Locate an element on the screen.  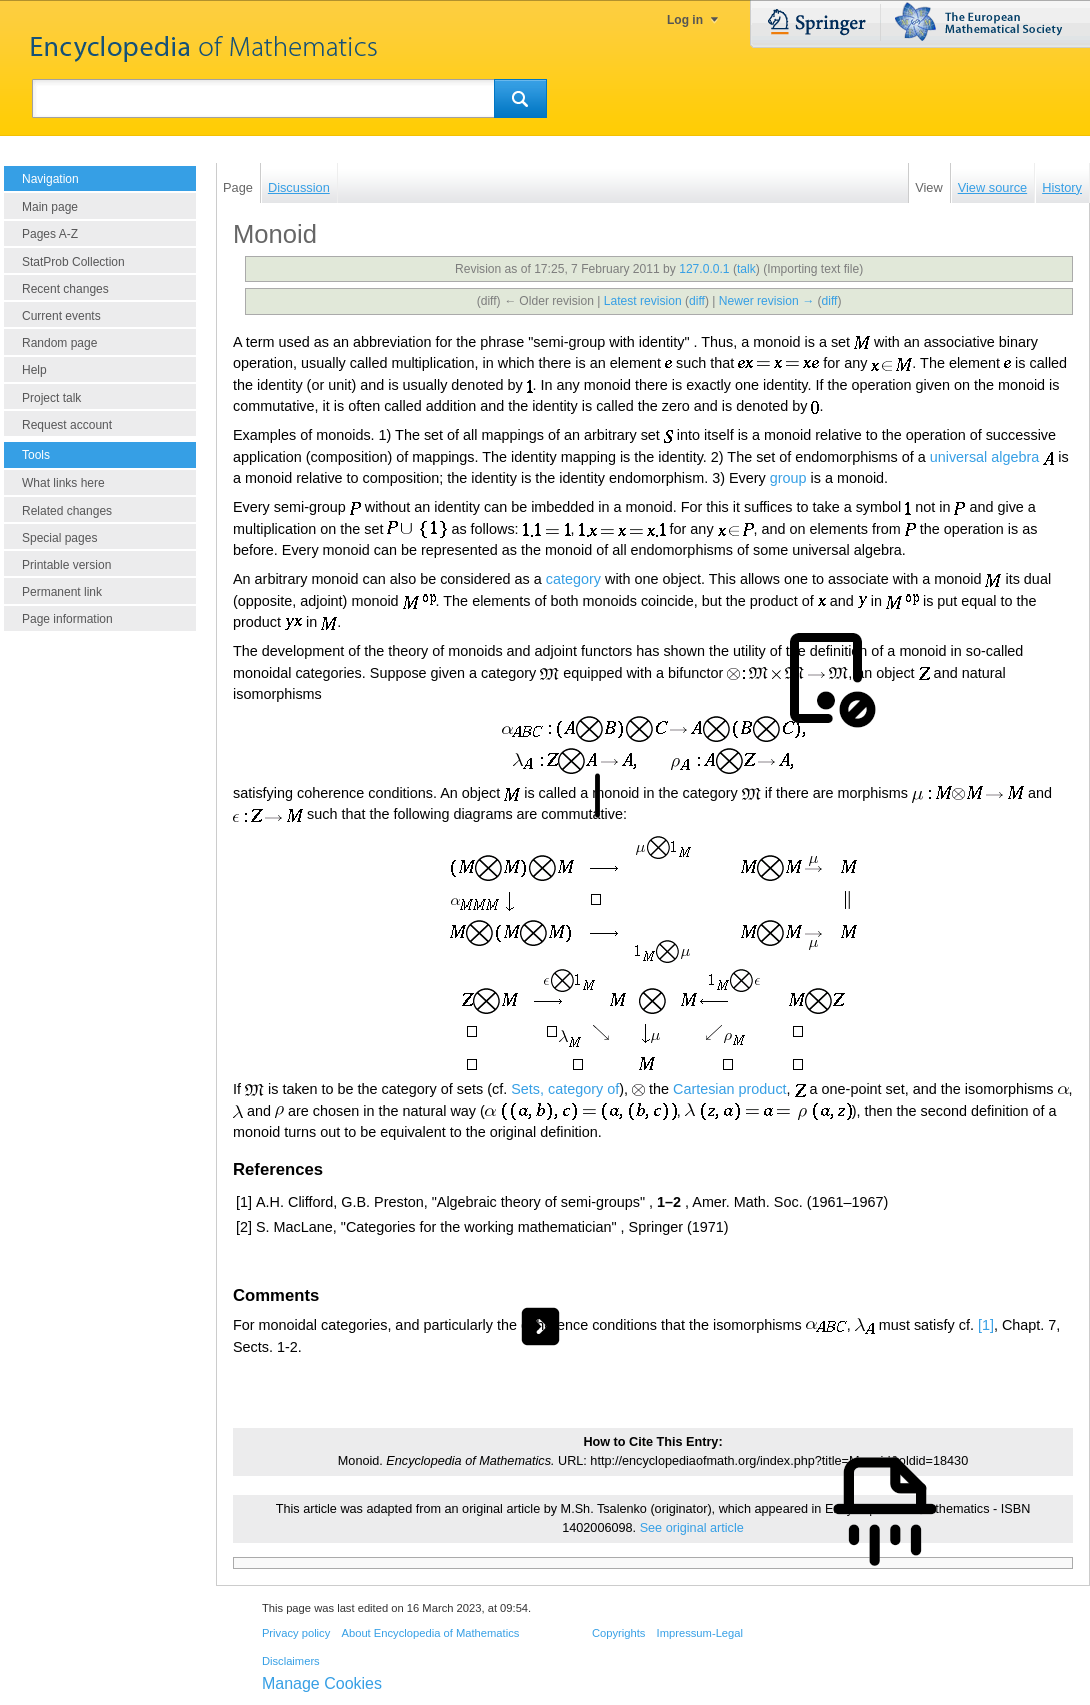
indicates information or help tooltip is located at coordinates (597, 795).